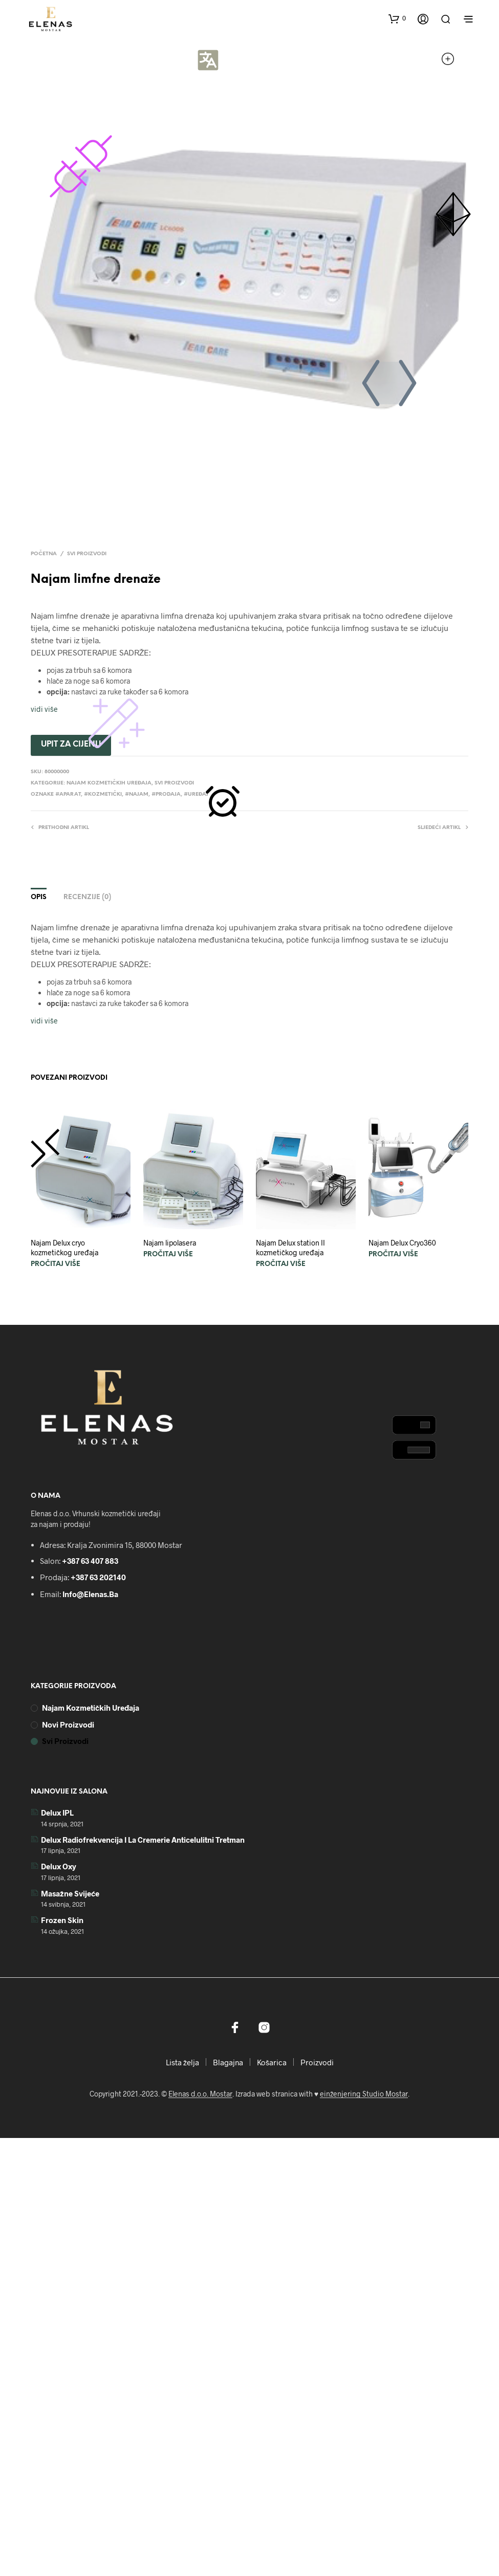 This screenshot has height=2576, width=499. Describe the element at coordinates (81, 166) in the screenshot. I see `connect or establish a connection between devices` at that location.